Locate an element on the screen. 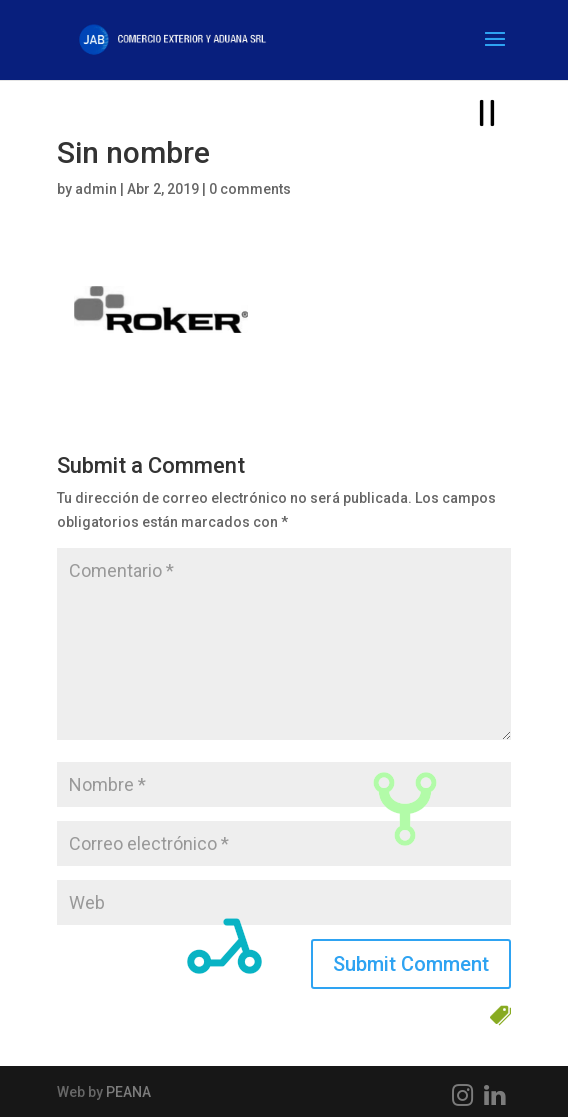  select scooter as transportation mode is located at coordinates (224, 948).